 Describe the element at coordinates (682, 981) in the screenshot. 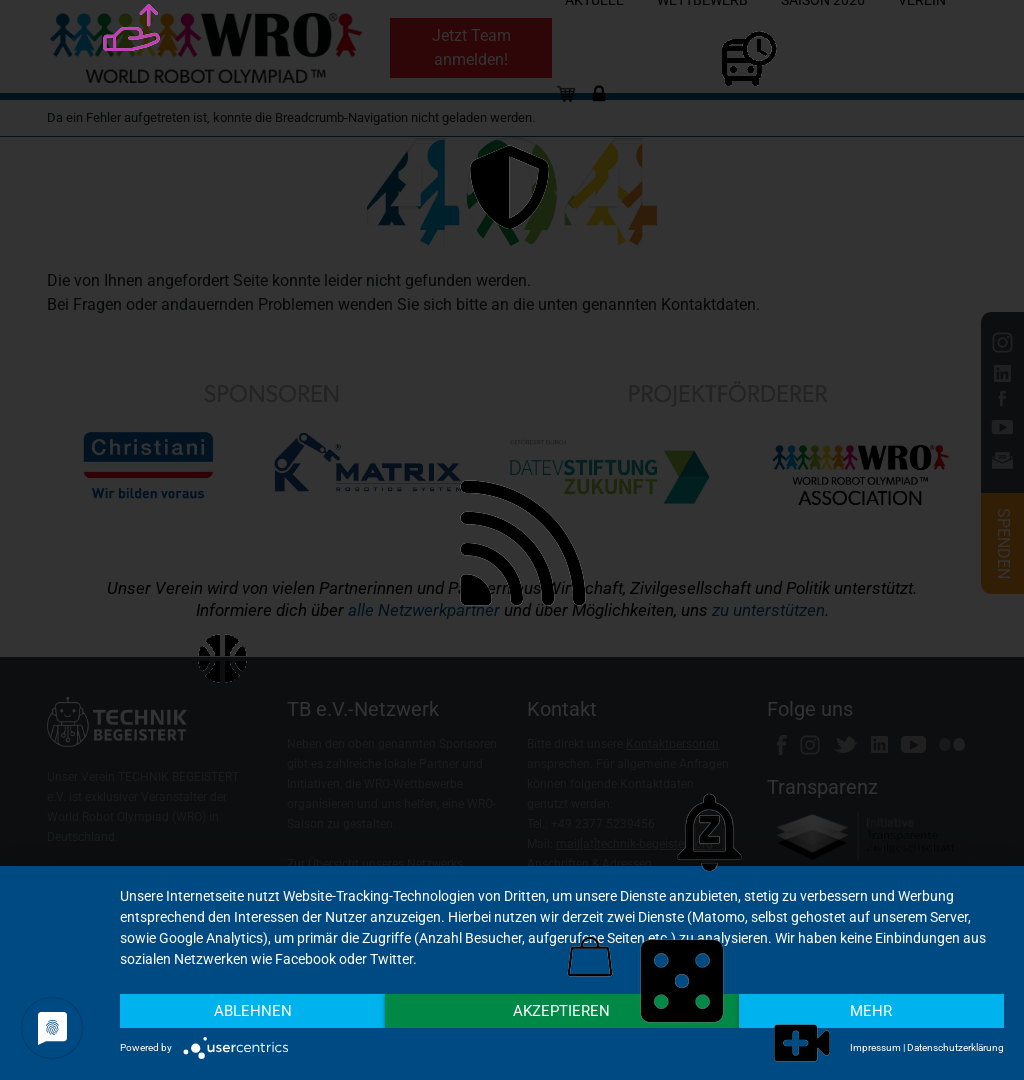

I see `access casino or gambling games` at that location.